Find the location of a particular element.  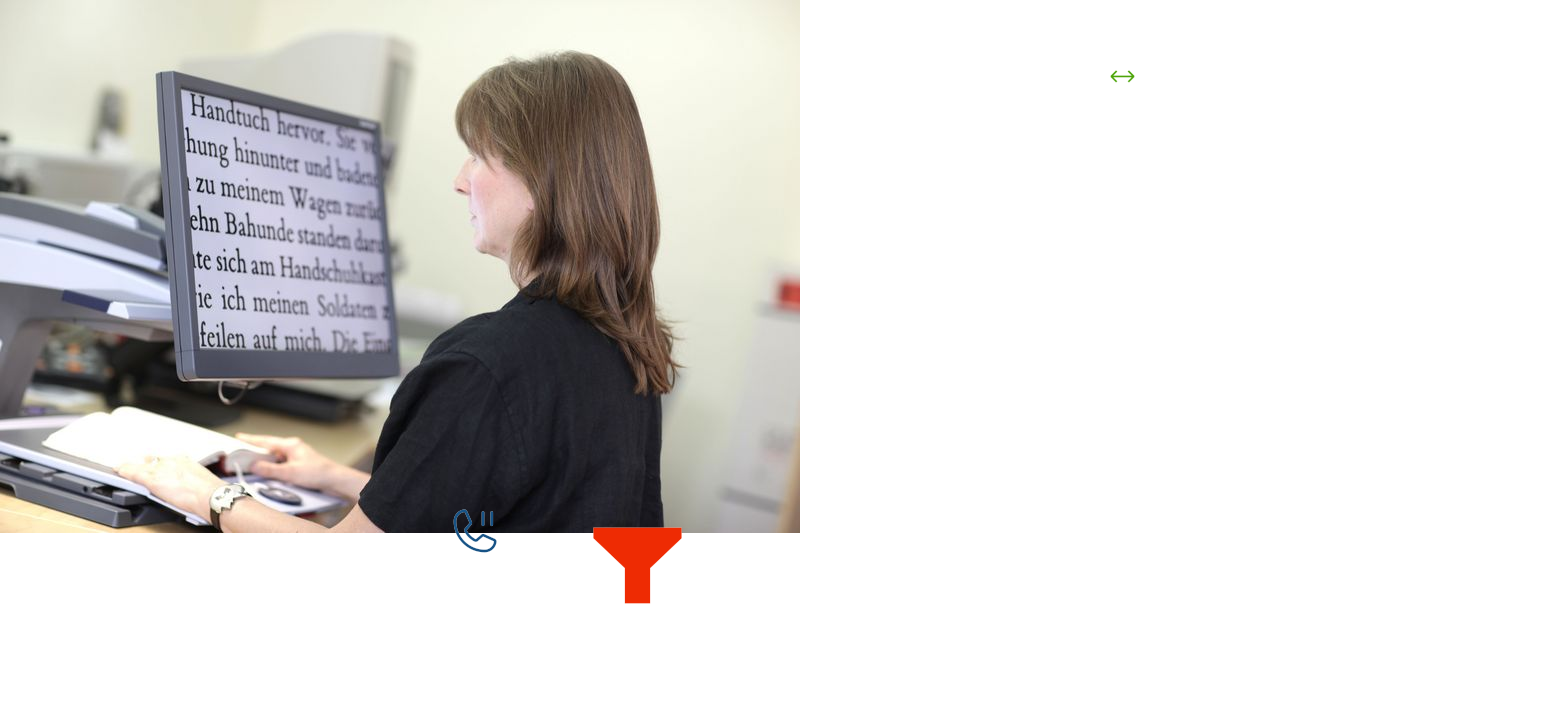

filter list or search results is located at coordinates (637, 565).